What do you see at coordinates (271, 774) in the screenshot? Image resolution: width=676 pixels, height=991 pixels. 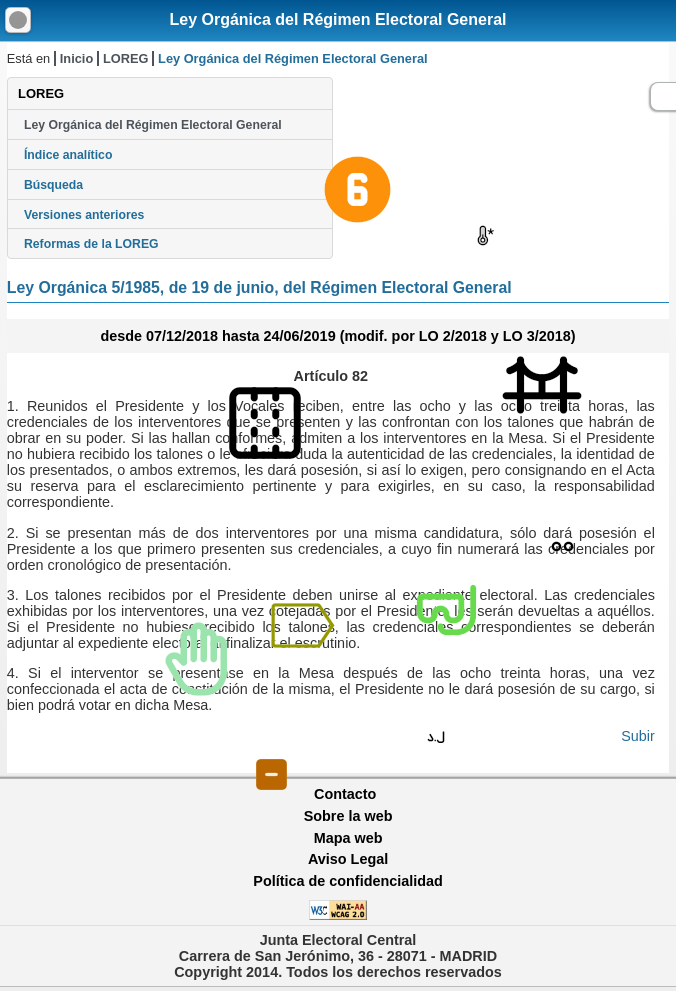 I see `remove an item from a list` at bounding box center [271, 774].